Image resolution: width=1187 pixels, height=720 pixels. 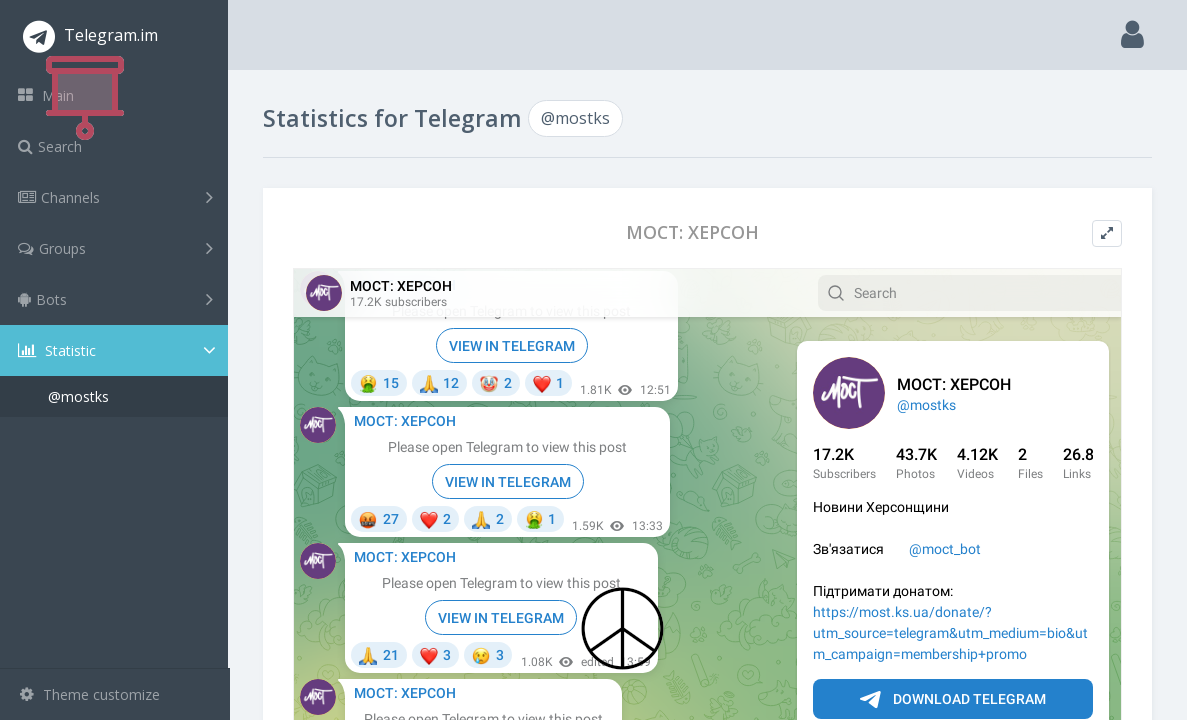 I want to click on start a presentation, so click(x=85, y=92).